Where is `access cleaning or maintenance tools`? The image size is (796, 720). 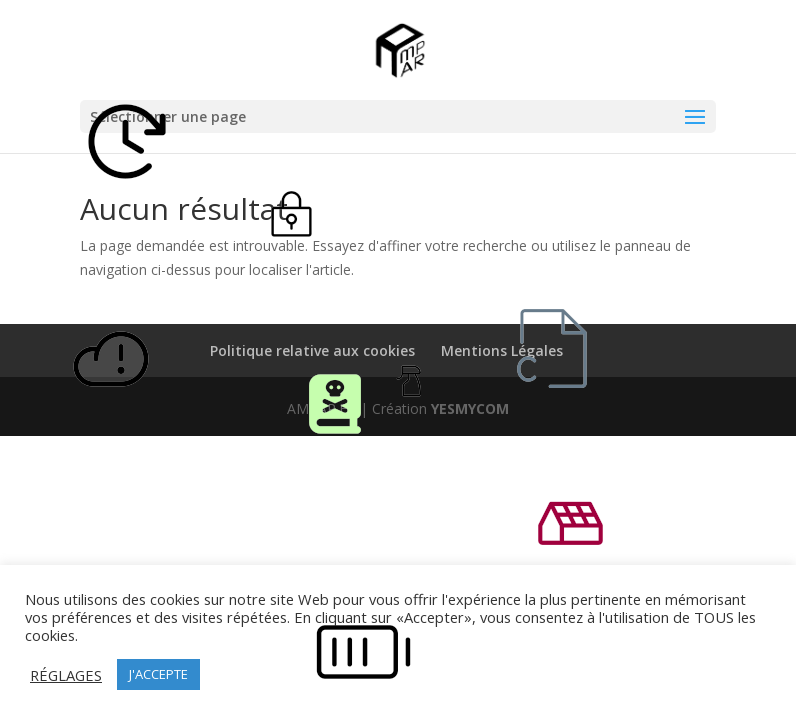 access cleaning or maintenance tools is located at coordinates (410, 381).